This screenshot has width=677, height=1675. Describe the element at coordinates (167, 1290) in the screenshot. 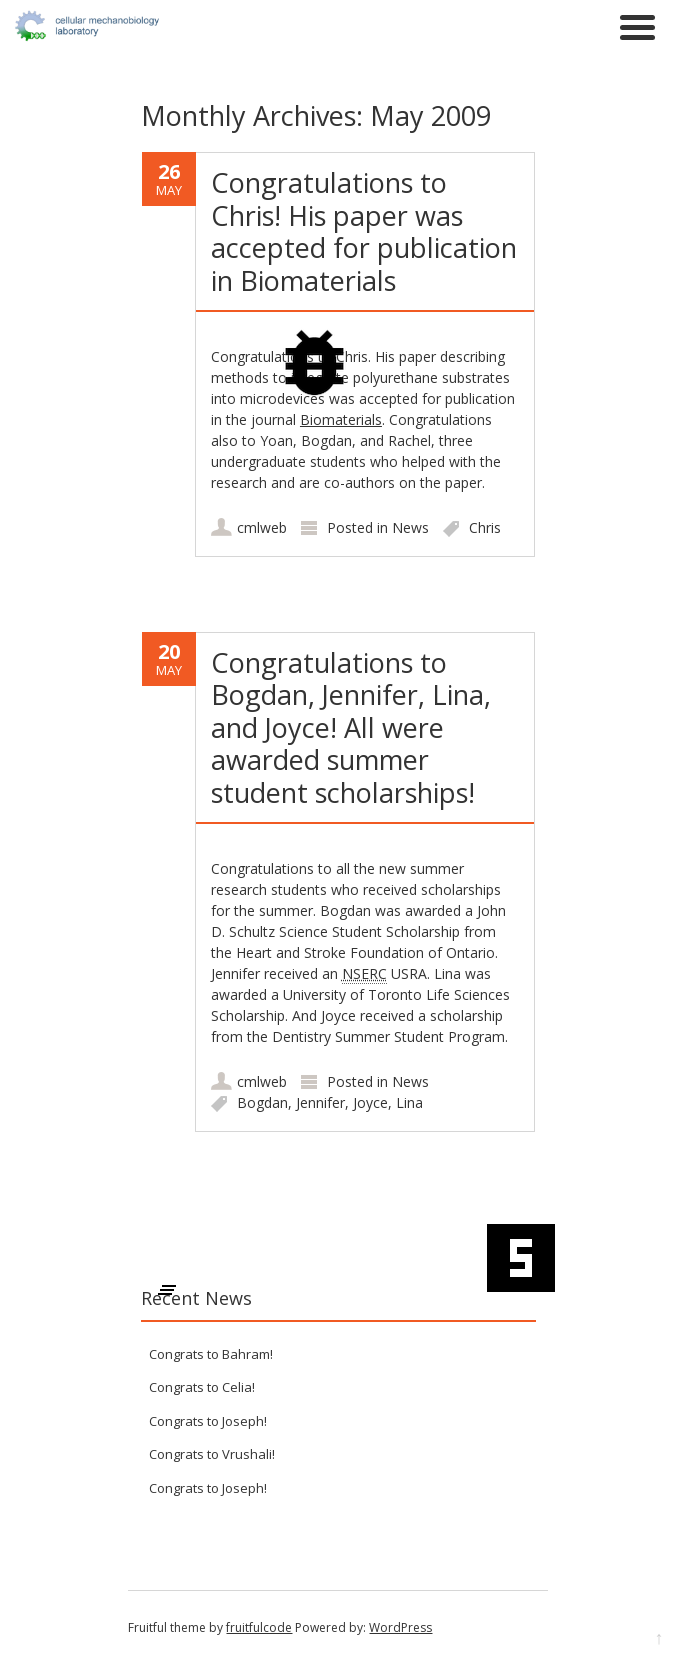

I see `clear all notifications or messages` at that location.